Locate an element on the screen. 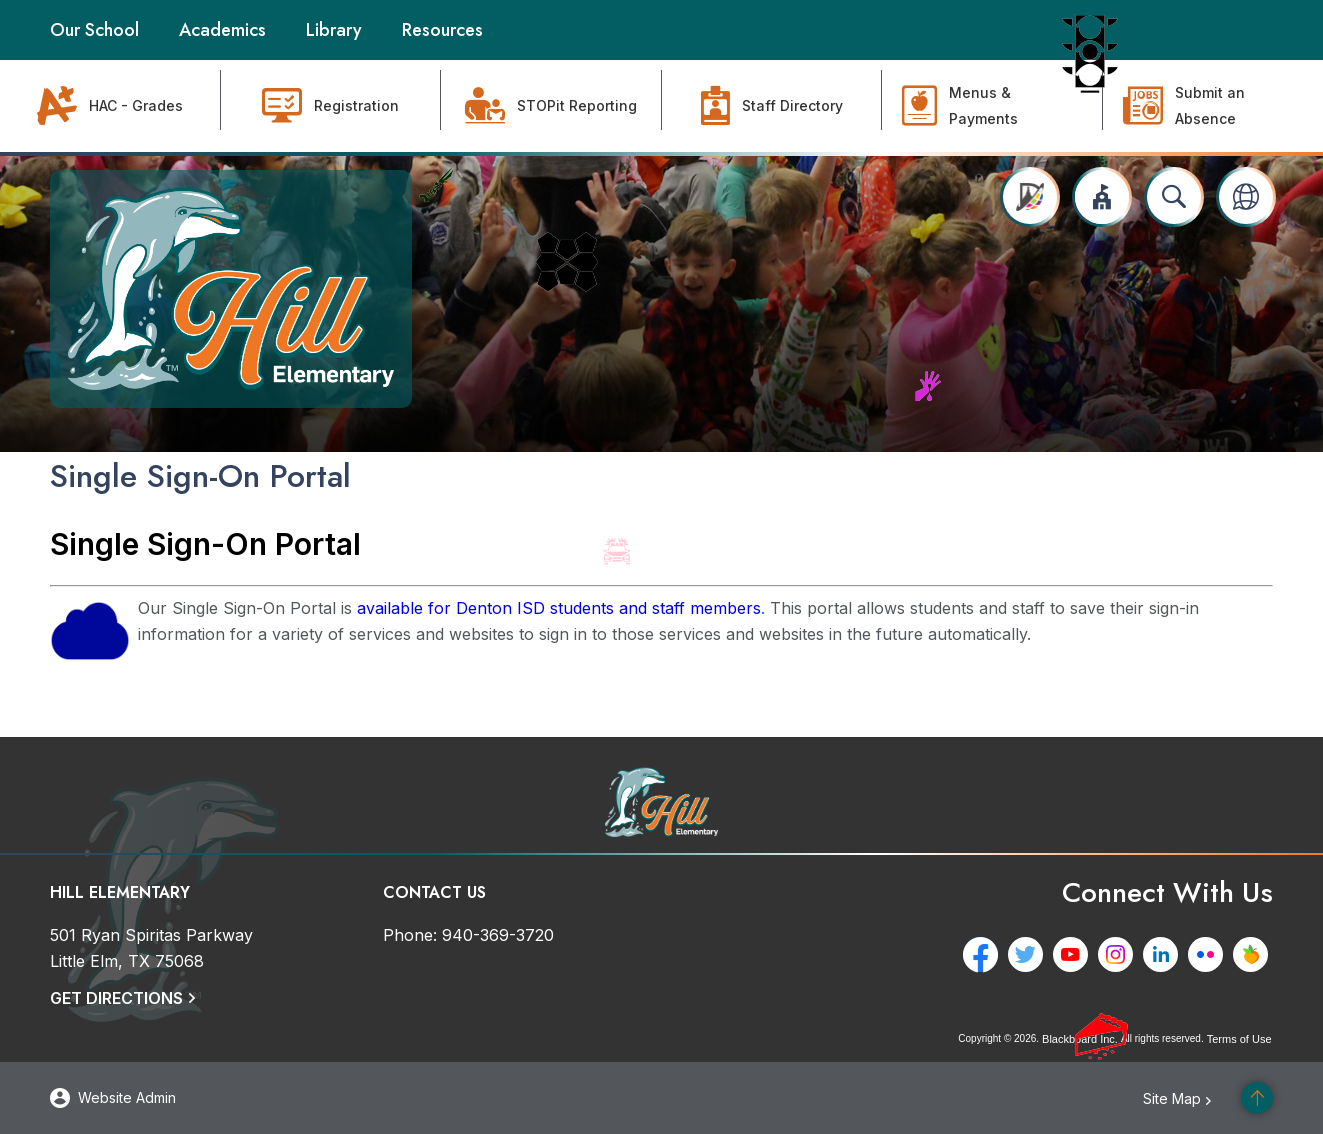  view a portion of data in a chart is located at coordinates (1101, 1033).